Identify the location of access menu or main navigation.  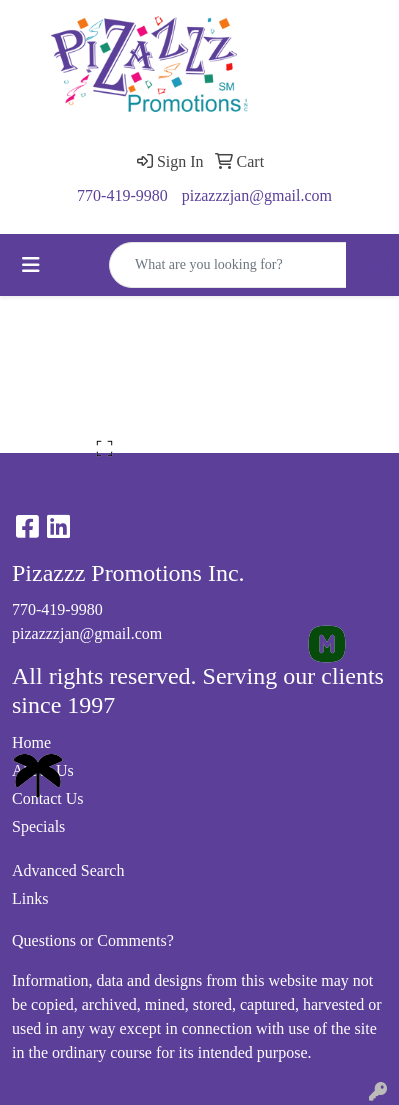
(327, 644).